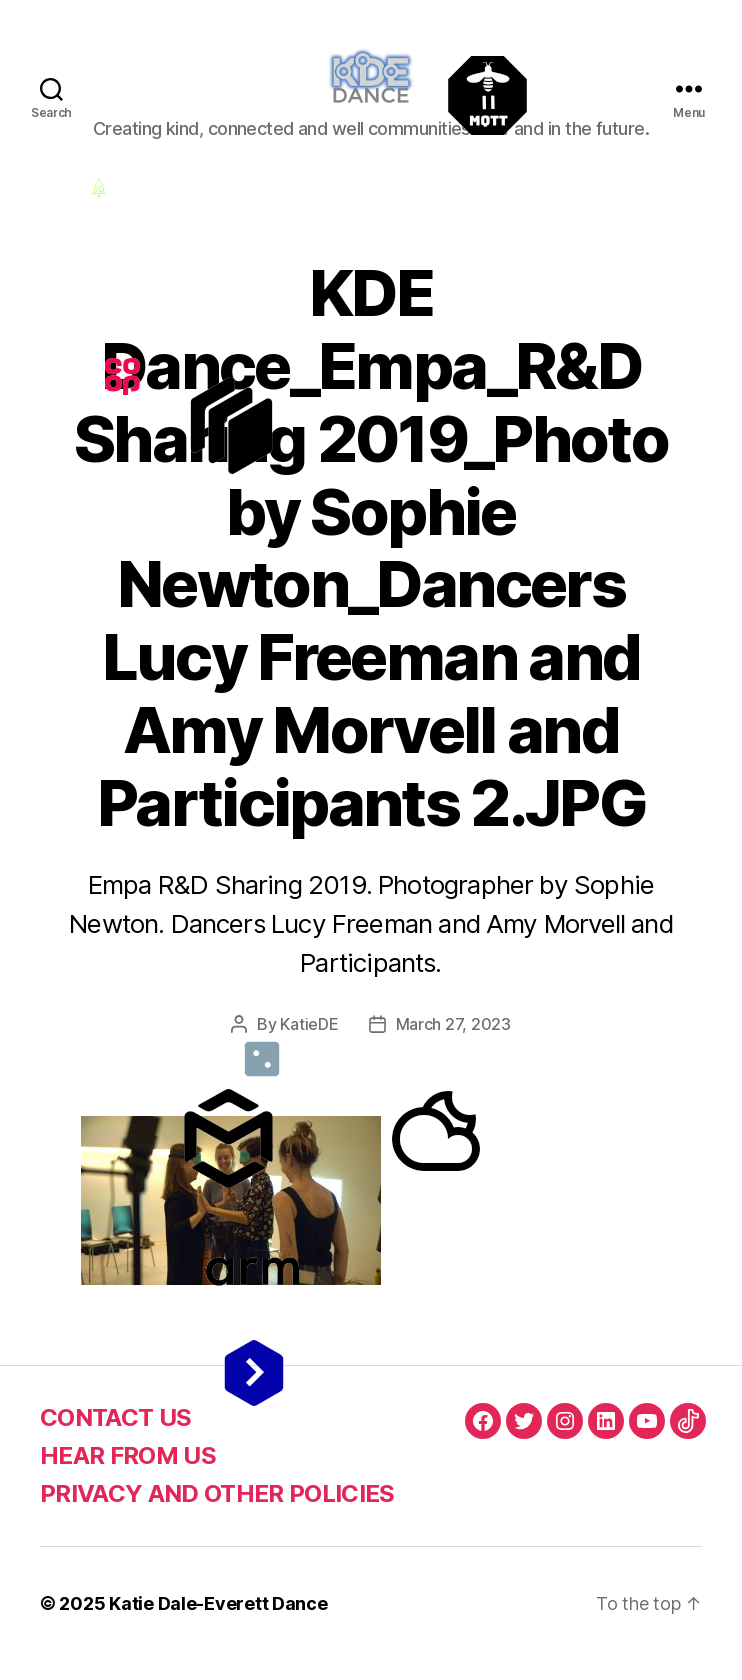 The image size is (742, 1680). What do you see at coordinates (436, 1135) in the screenshot?
I see `indicates partly cloudy night weather conditions` at bounding box center [436, 1135].